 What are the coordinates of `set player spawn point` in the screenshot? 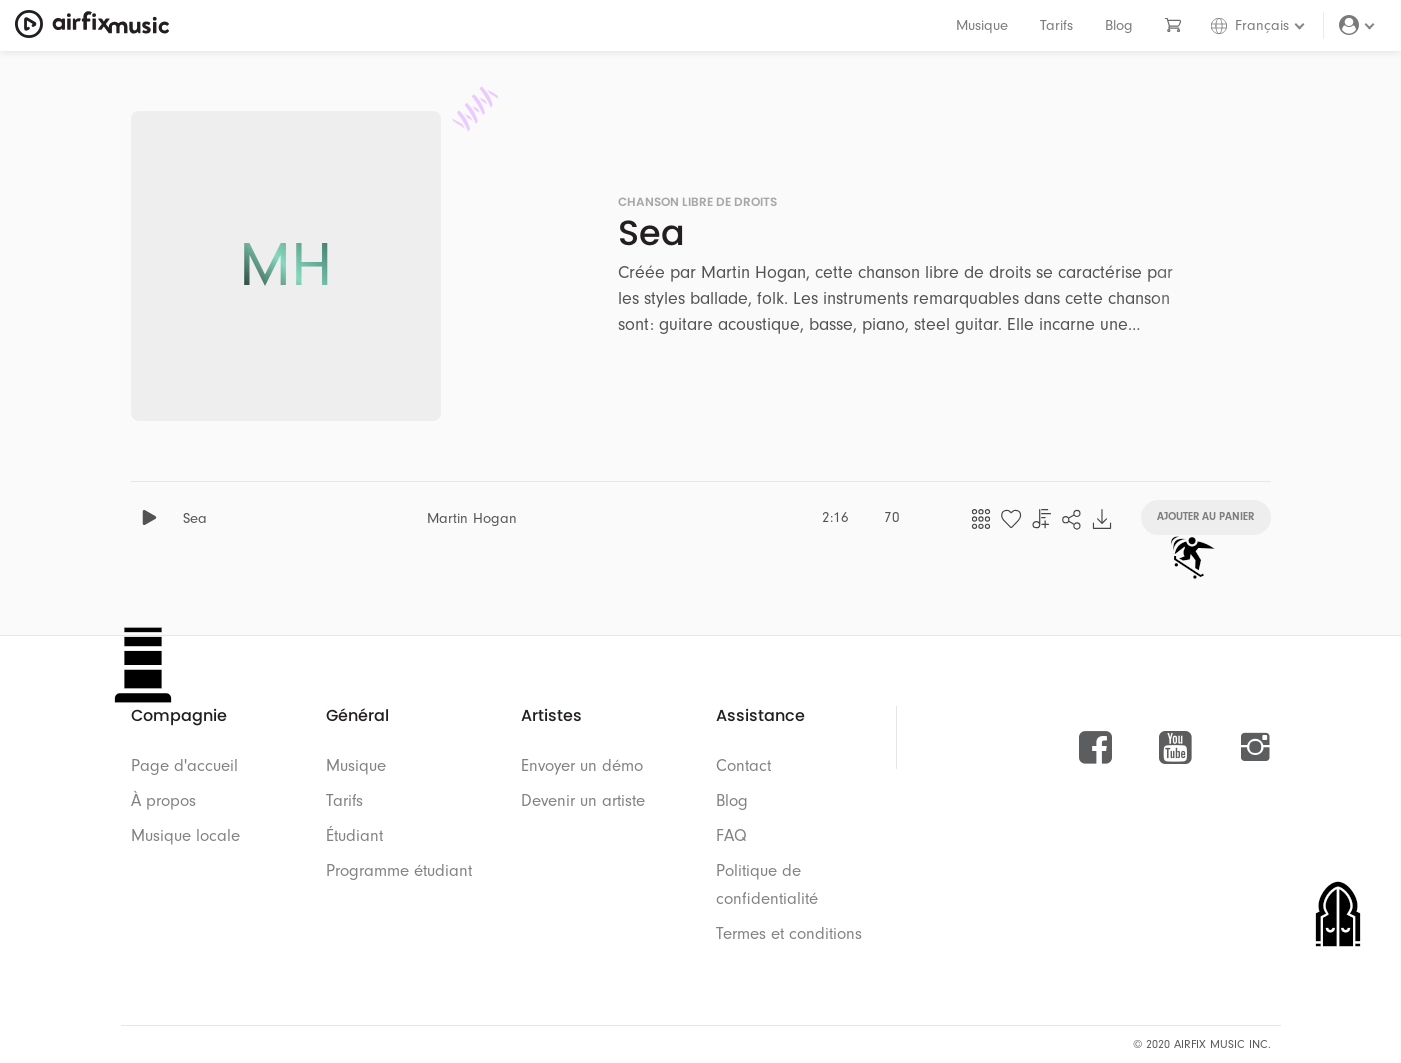 It's located at (143, 665).